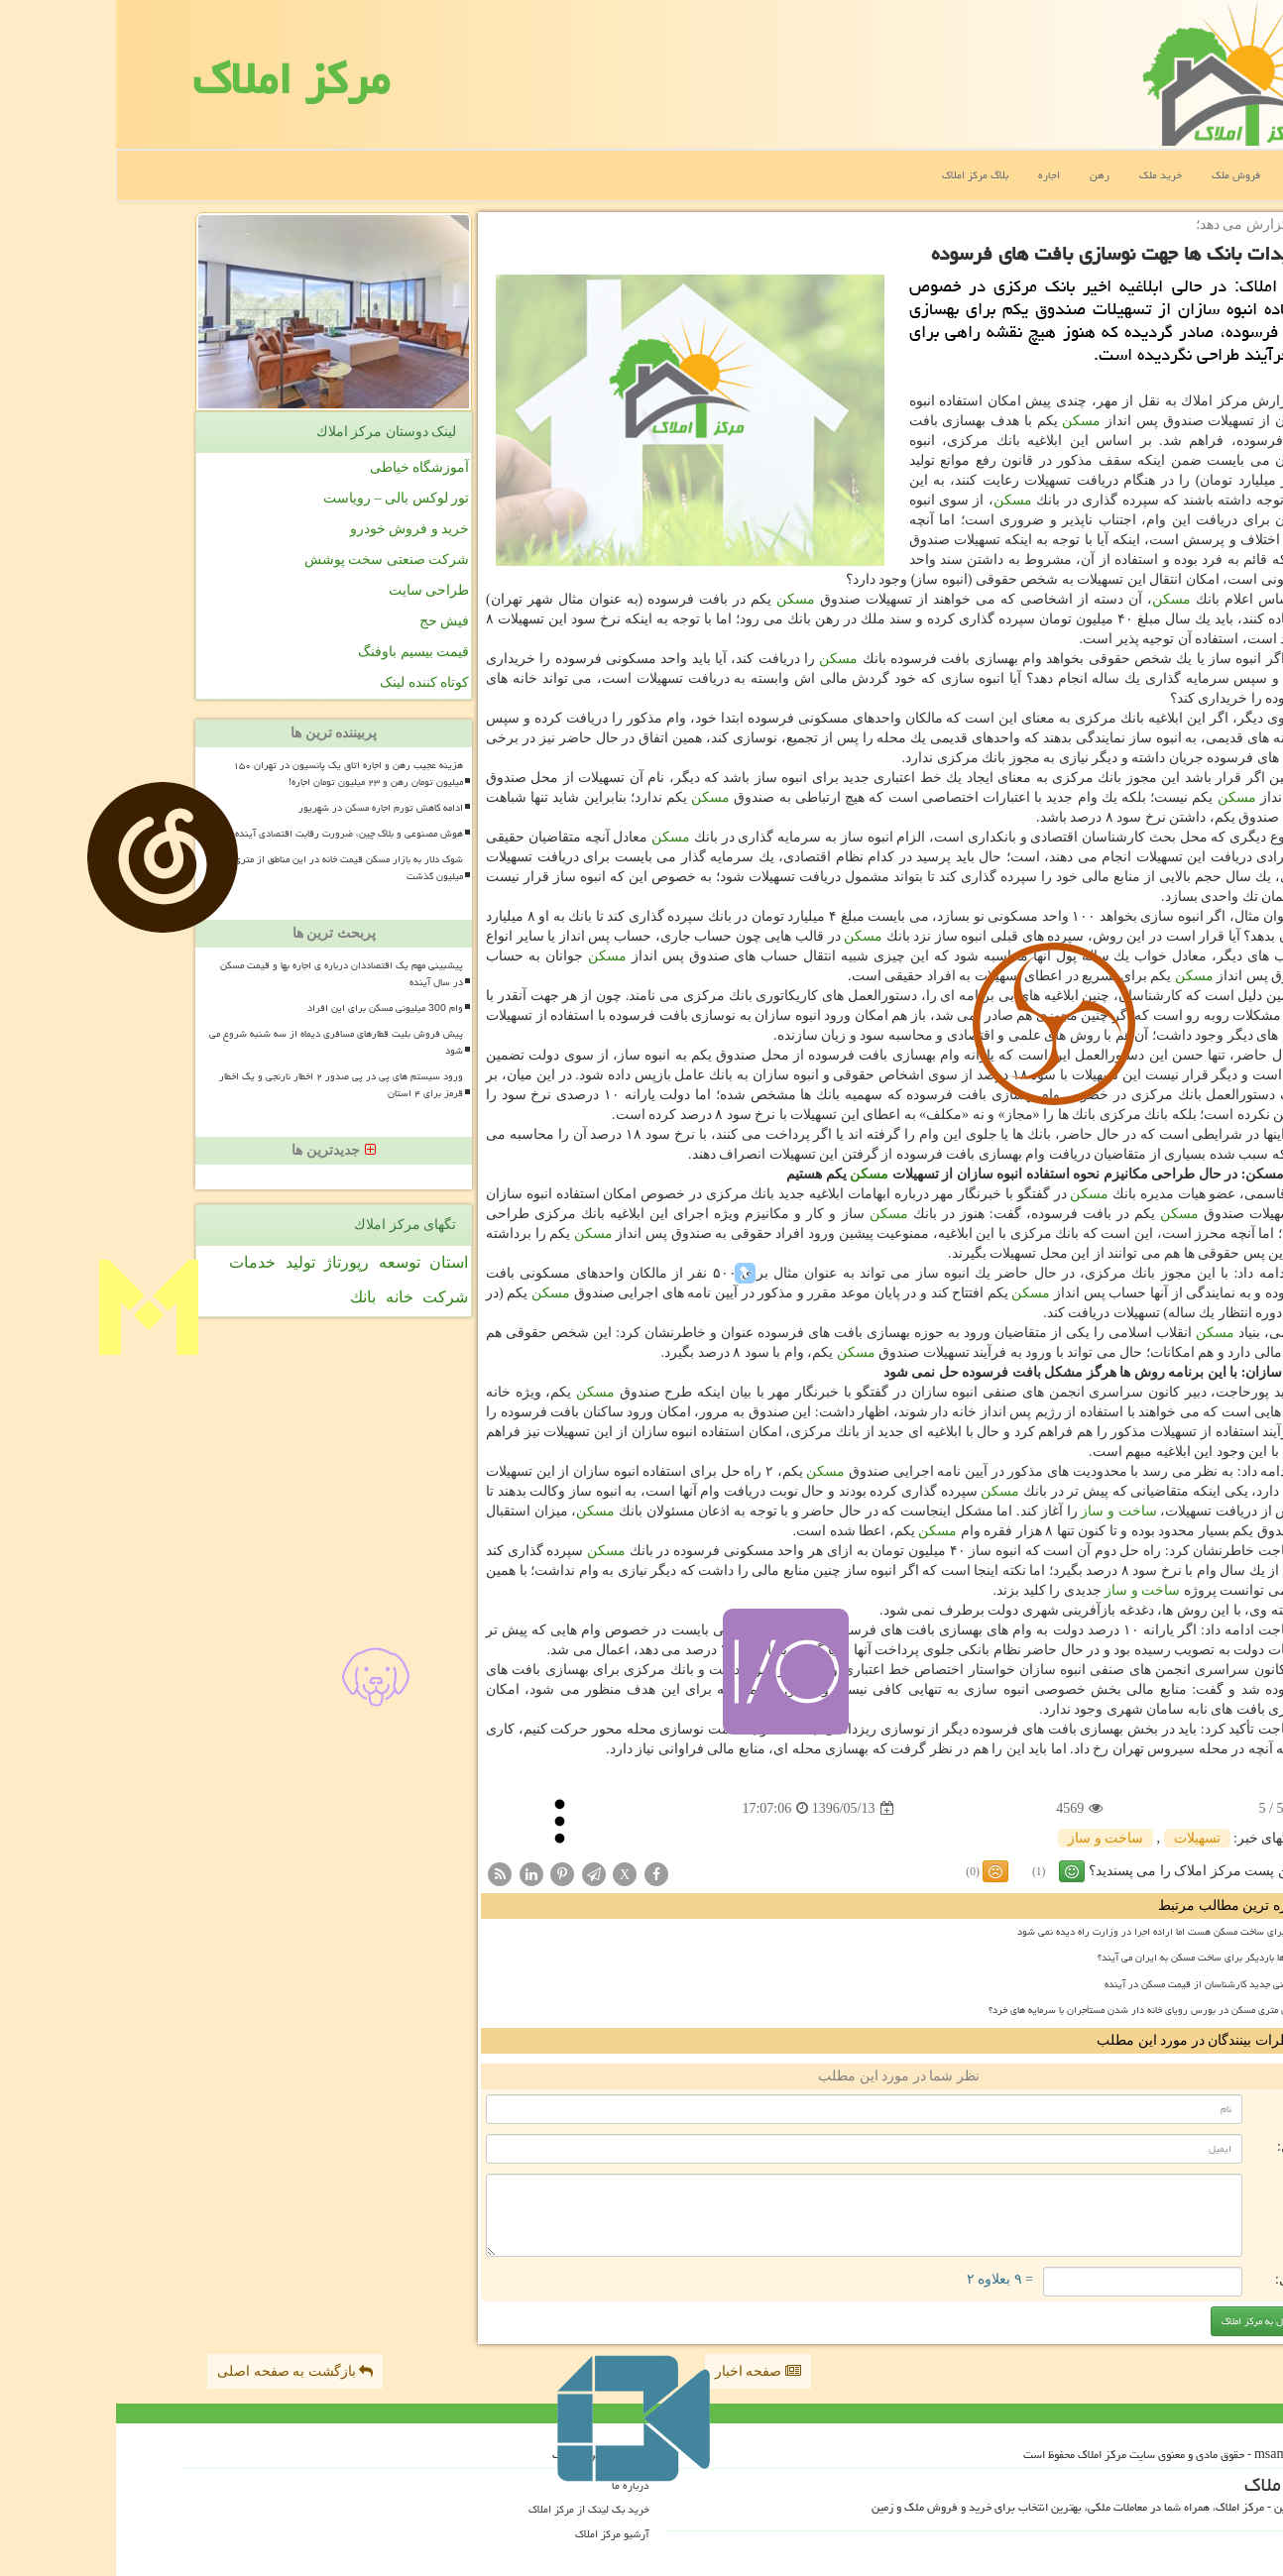 The width and height of the screenshot is (1283, 2576). Describe the element at coordinates (634, 2418) in the screenshot. I see `join a Google Meet video call` at that location.